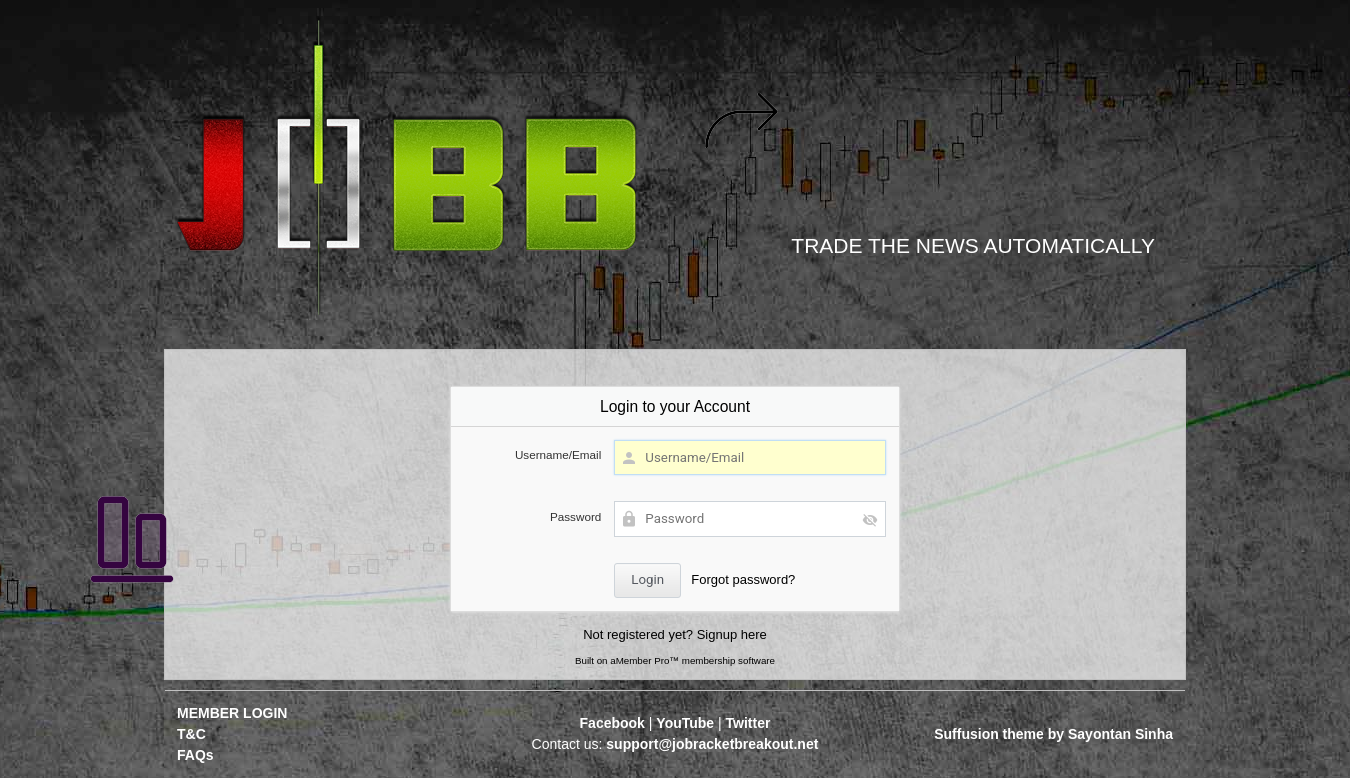 The height and width of the screenshot is (778, 1350). I want to click on align objects to the bottom edge, so click(132, 541).